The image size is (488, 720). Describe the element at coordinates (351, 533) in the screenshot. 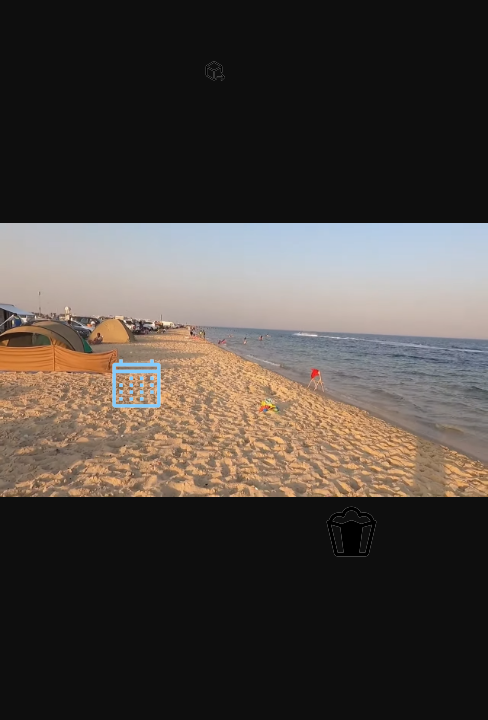

I see `access movies or entertainment content` at that location.